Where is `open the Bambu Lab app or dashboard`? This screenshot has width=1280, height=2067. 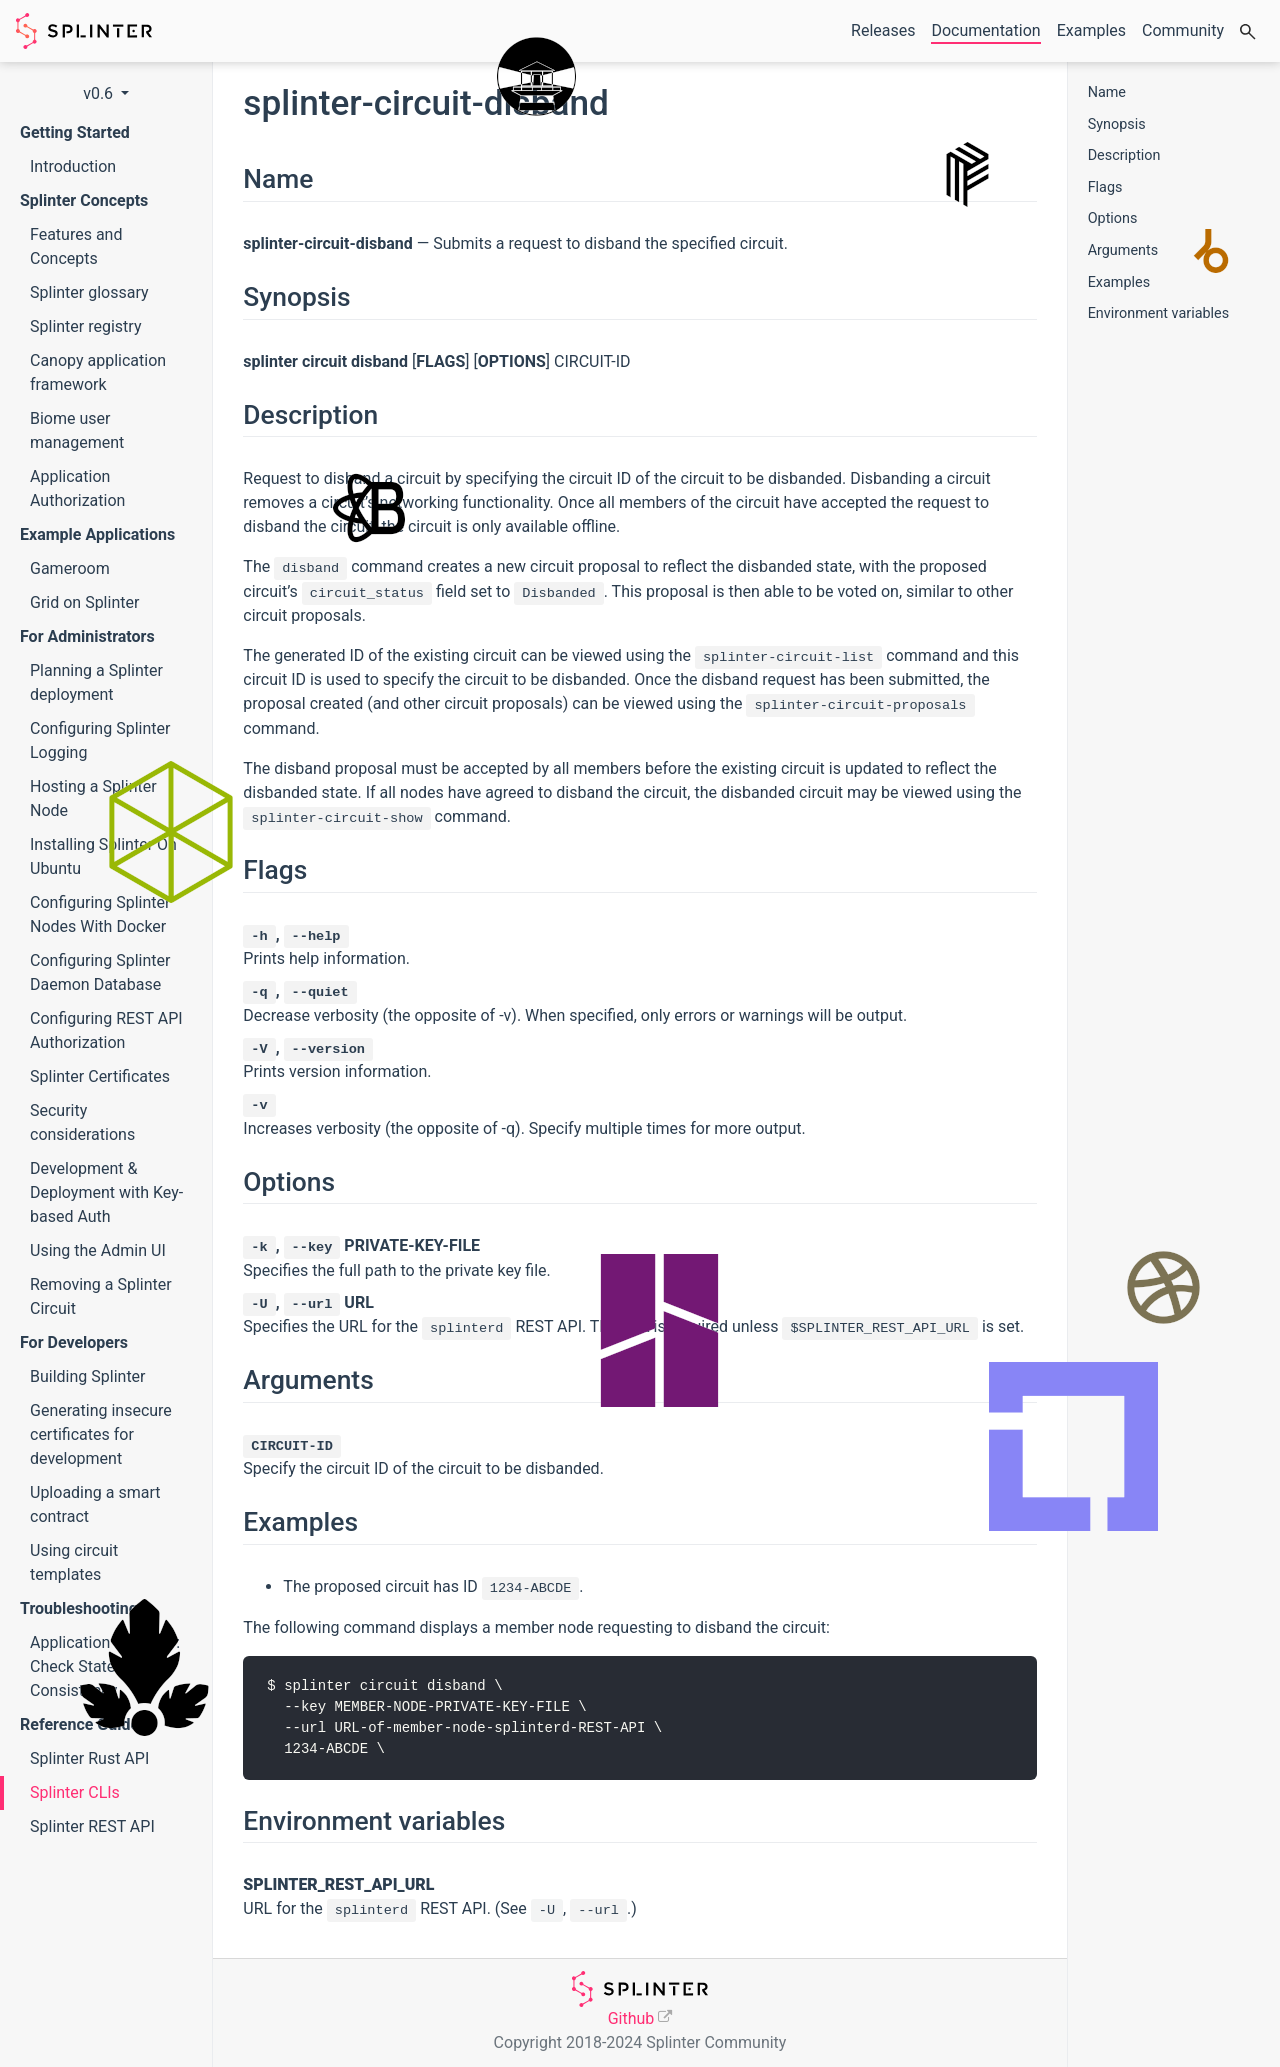
open the Bambu Lab app or dashboard is located at coordinates (659, 1330).